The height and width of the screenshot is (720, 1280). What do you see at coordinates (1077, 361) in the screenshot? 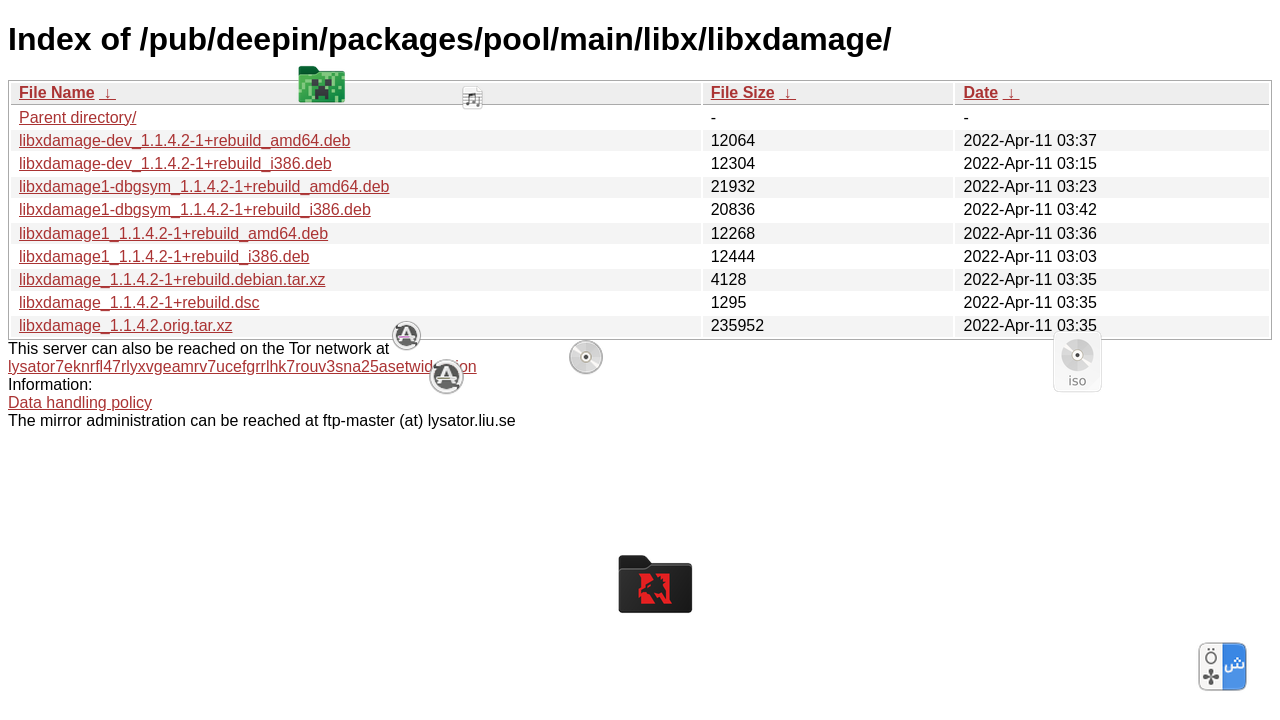
I see `a CD/DVD disc image file (ISO format)` at bounding box center [1077, 361].